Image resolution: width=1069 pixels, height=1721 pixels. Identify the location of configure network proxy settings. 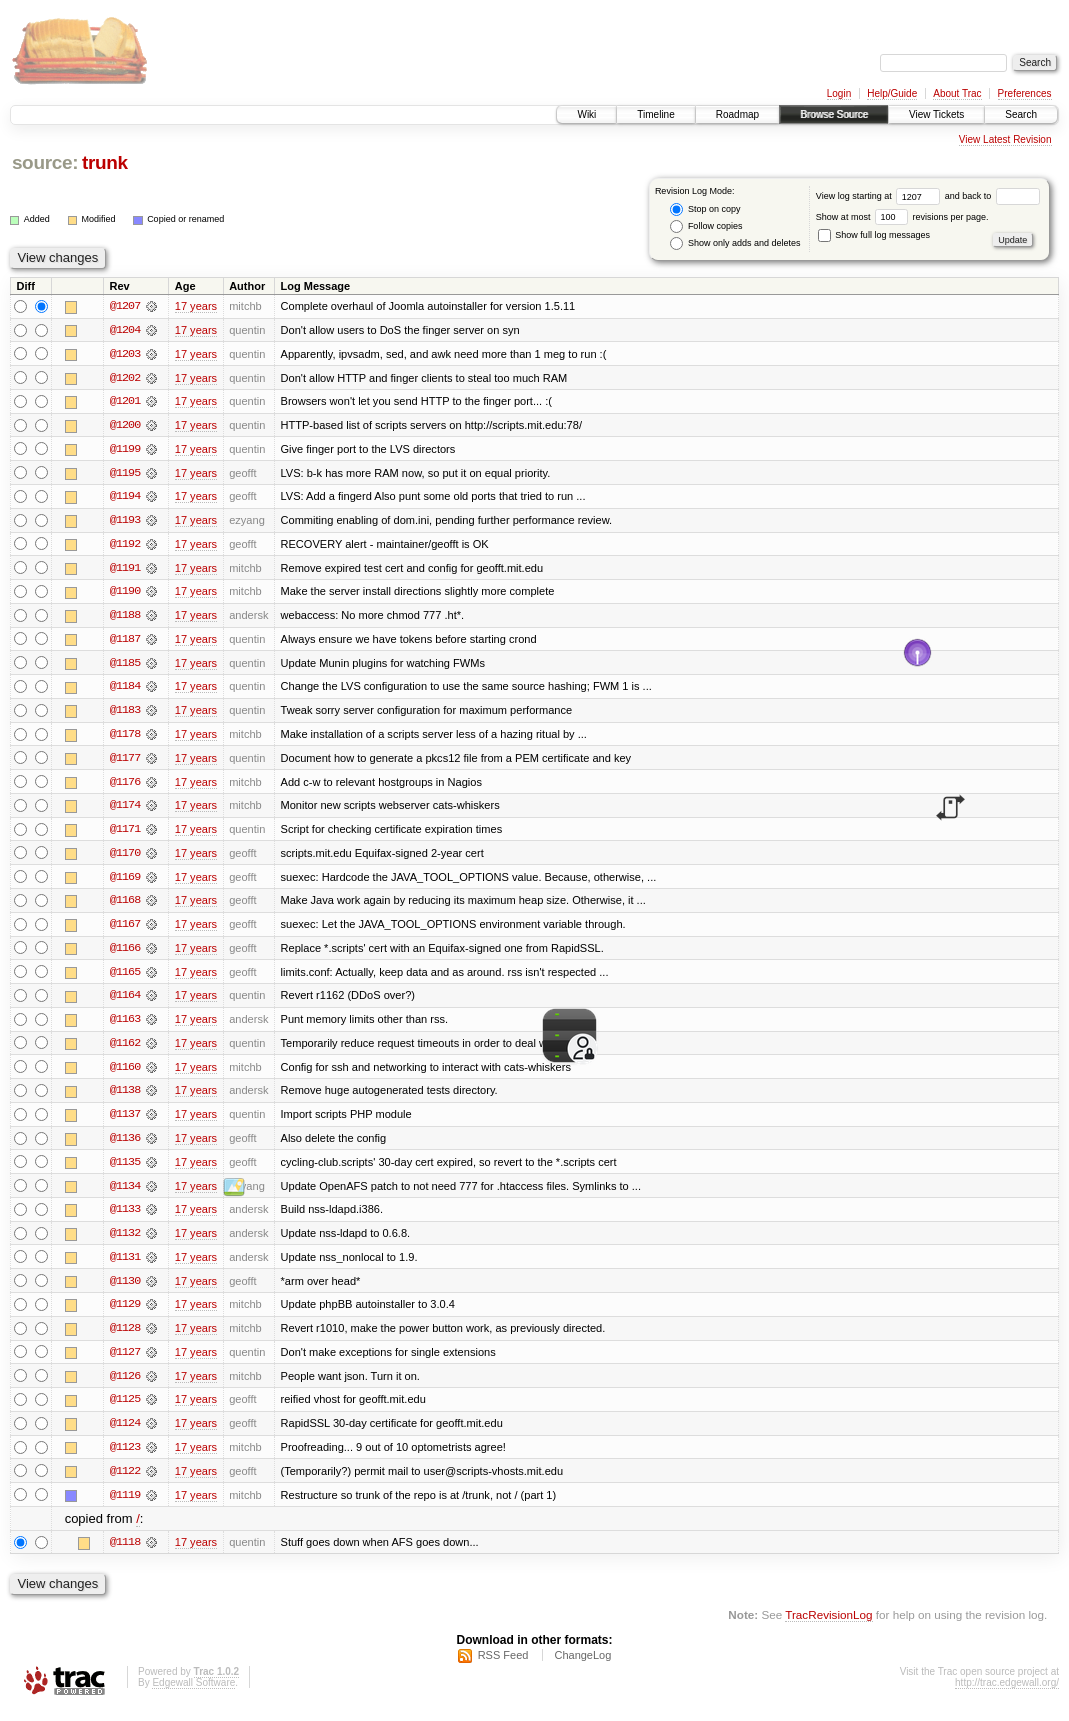
(950, 807).